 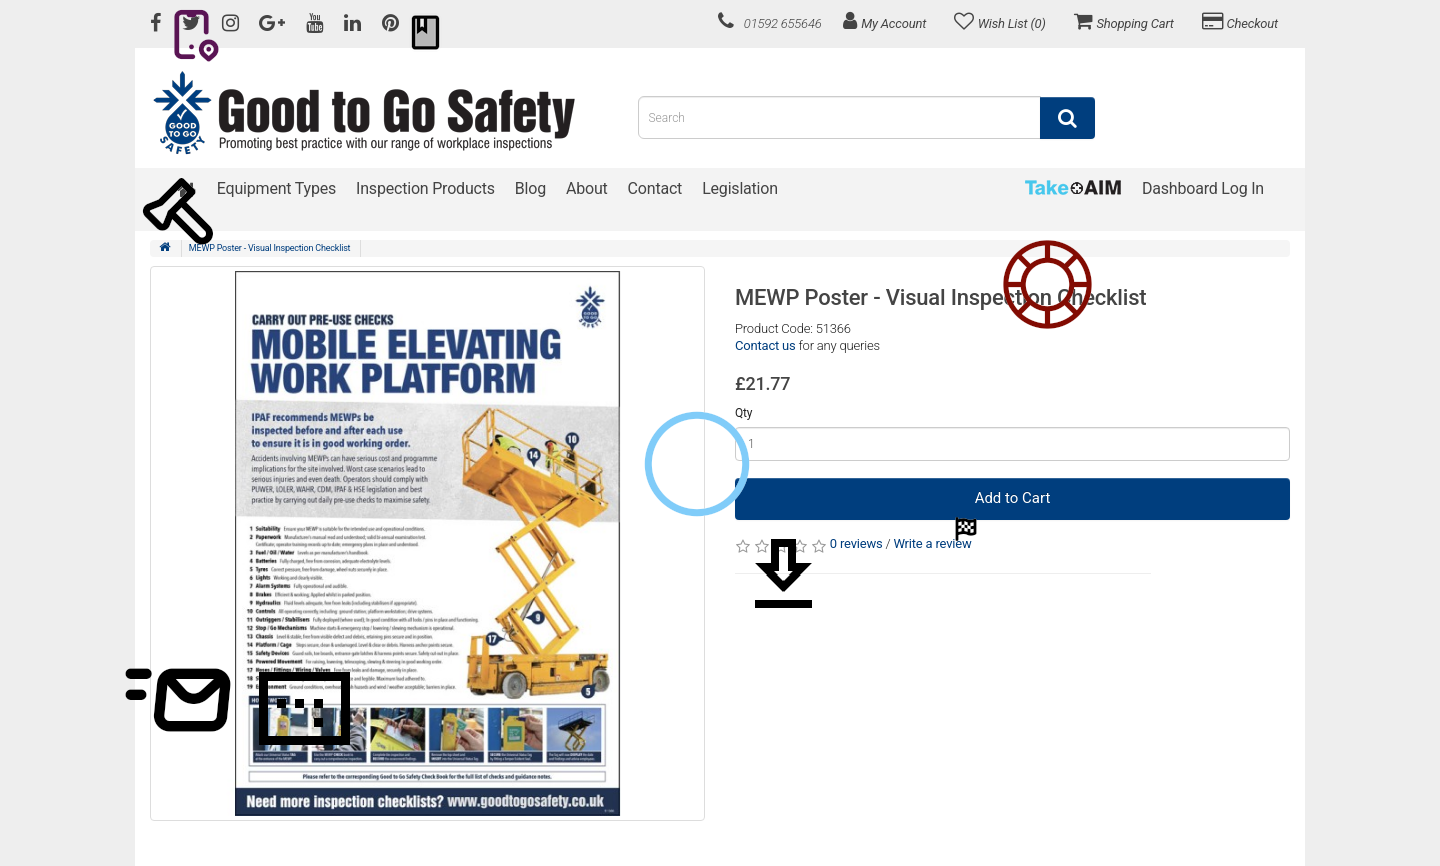 What do you see at coordinates (1047, 284) in the screenshot?
I see `access casino or gambling games` at bounding box center [1047, 284].